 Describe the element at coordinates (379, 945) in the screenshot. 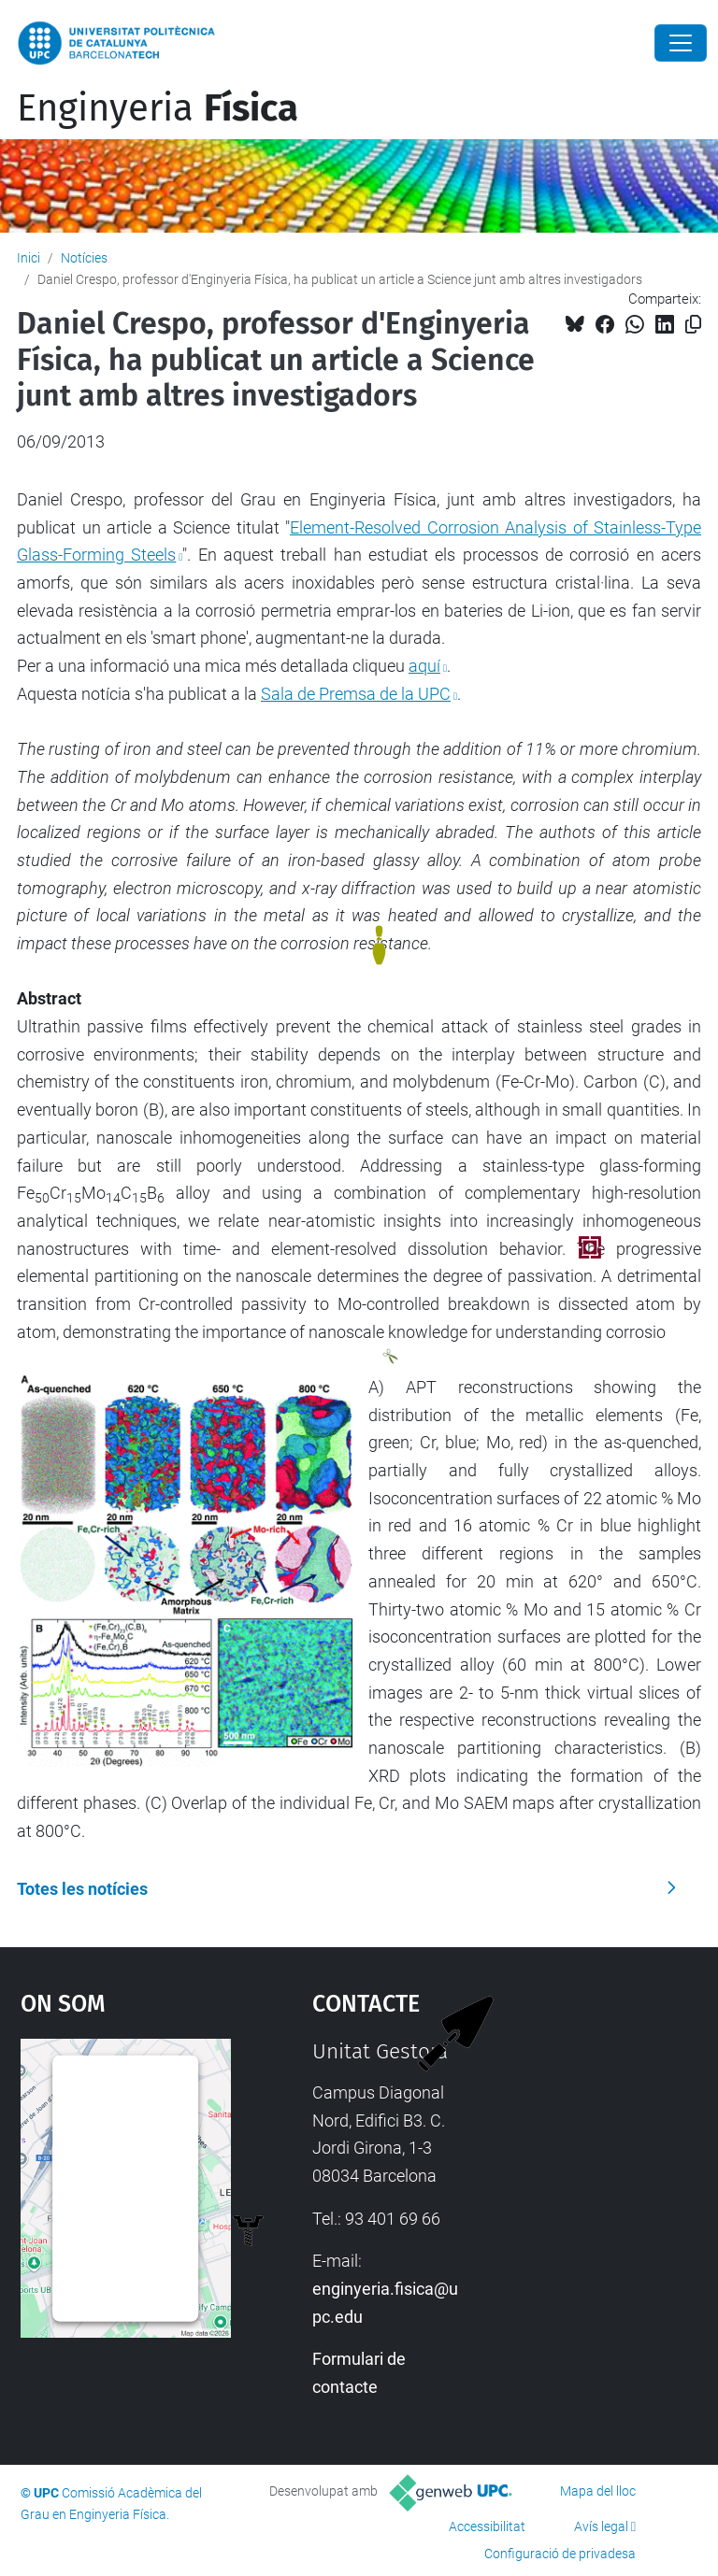

I see `access bowling game or activity` at that location.